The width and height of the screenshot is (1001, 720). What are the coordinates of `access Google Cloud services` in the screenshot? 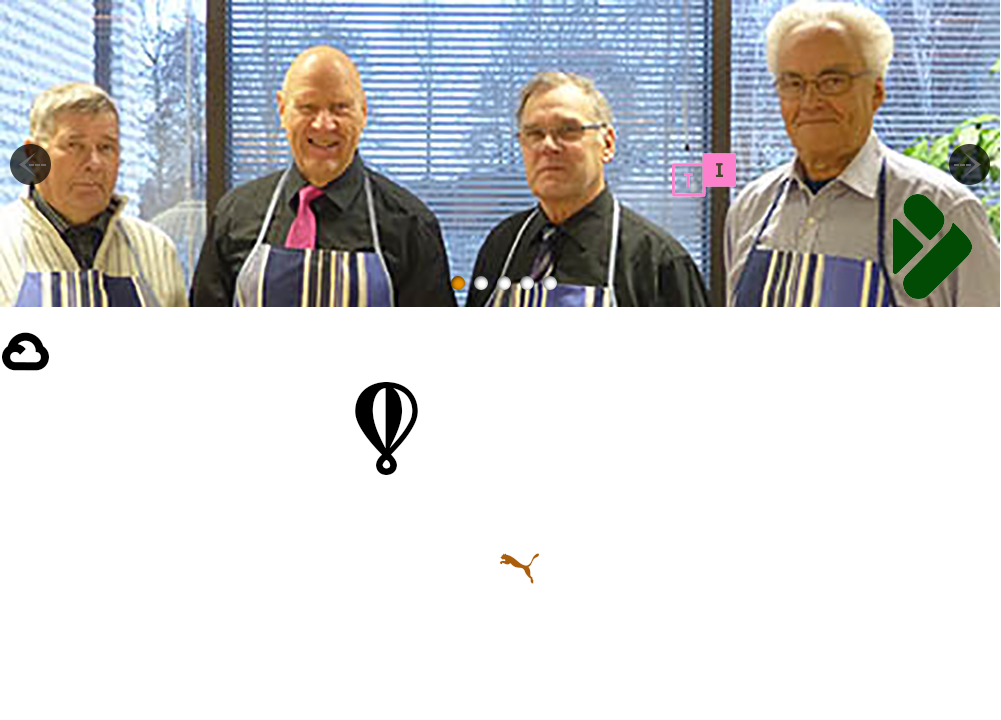 It's located at (25, 351).